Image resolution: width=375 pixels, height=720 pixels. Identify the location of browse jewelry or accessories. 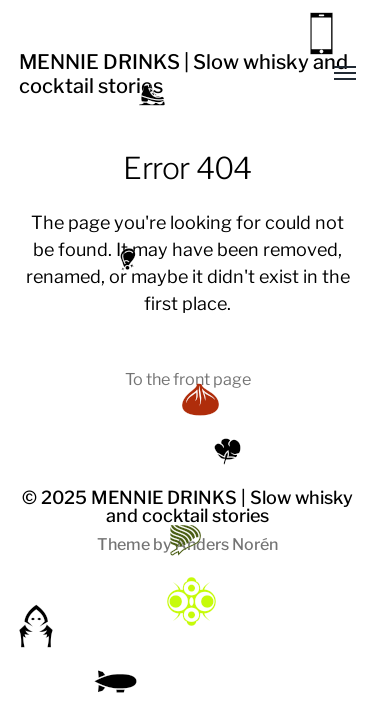
(127, 259).